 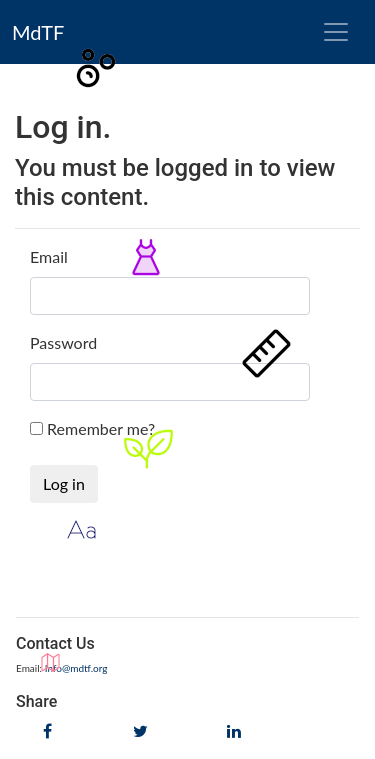 What do you see at coordinates (266, 353) in the screenshot?
I see `access measurement tools` at bounding box center [266, 353].